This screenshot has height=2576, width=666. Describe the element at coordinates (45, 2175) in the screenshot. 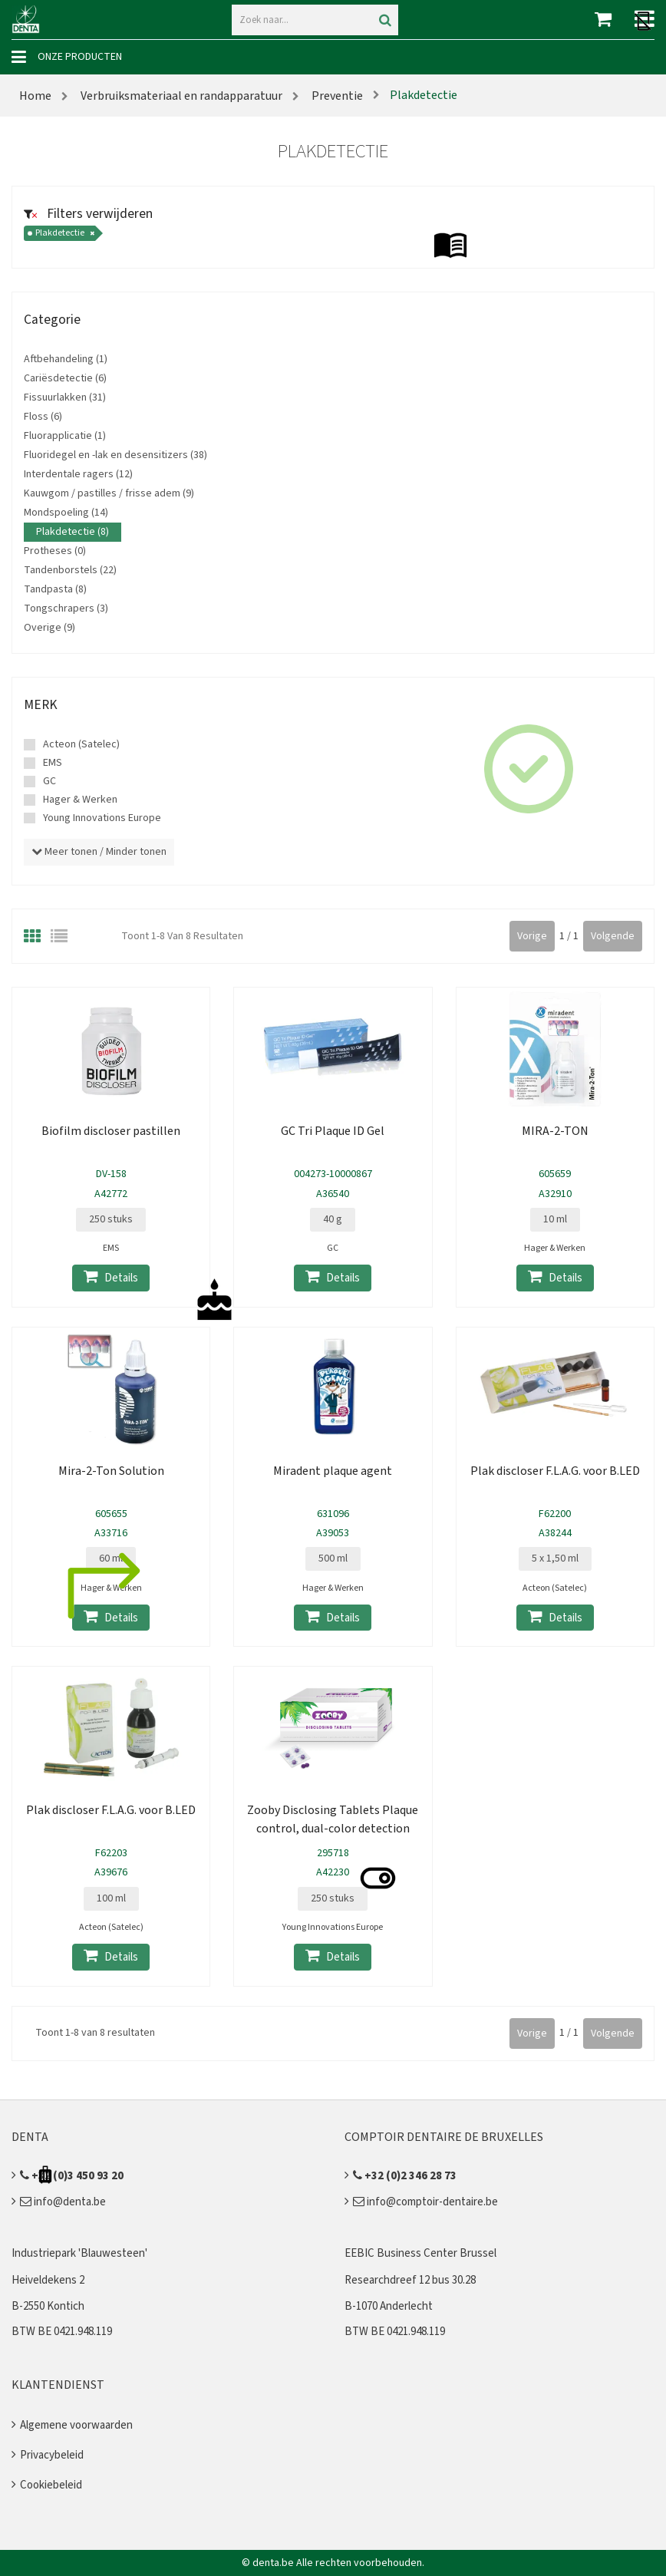

I see `access travel or trip information` at that location.